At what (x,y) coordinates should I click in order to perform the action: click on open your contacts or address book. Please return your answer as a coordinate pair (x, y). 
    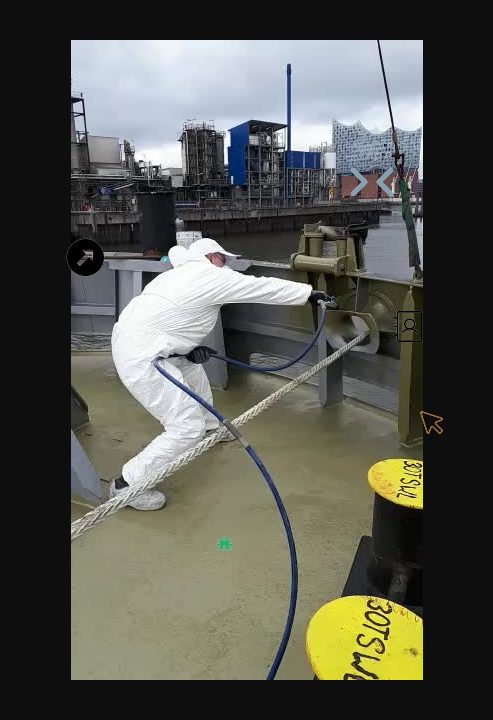
    Looking at the image, I should click on (408, 326).